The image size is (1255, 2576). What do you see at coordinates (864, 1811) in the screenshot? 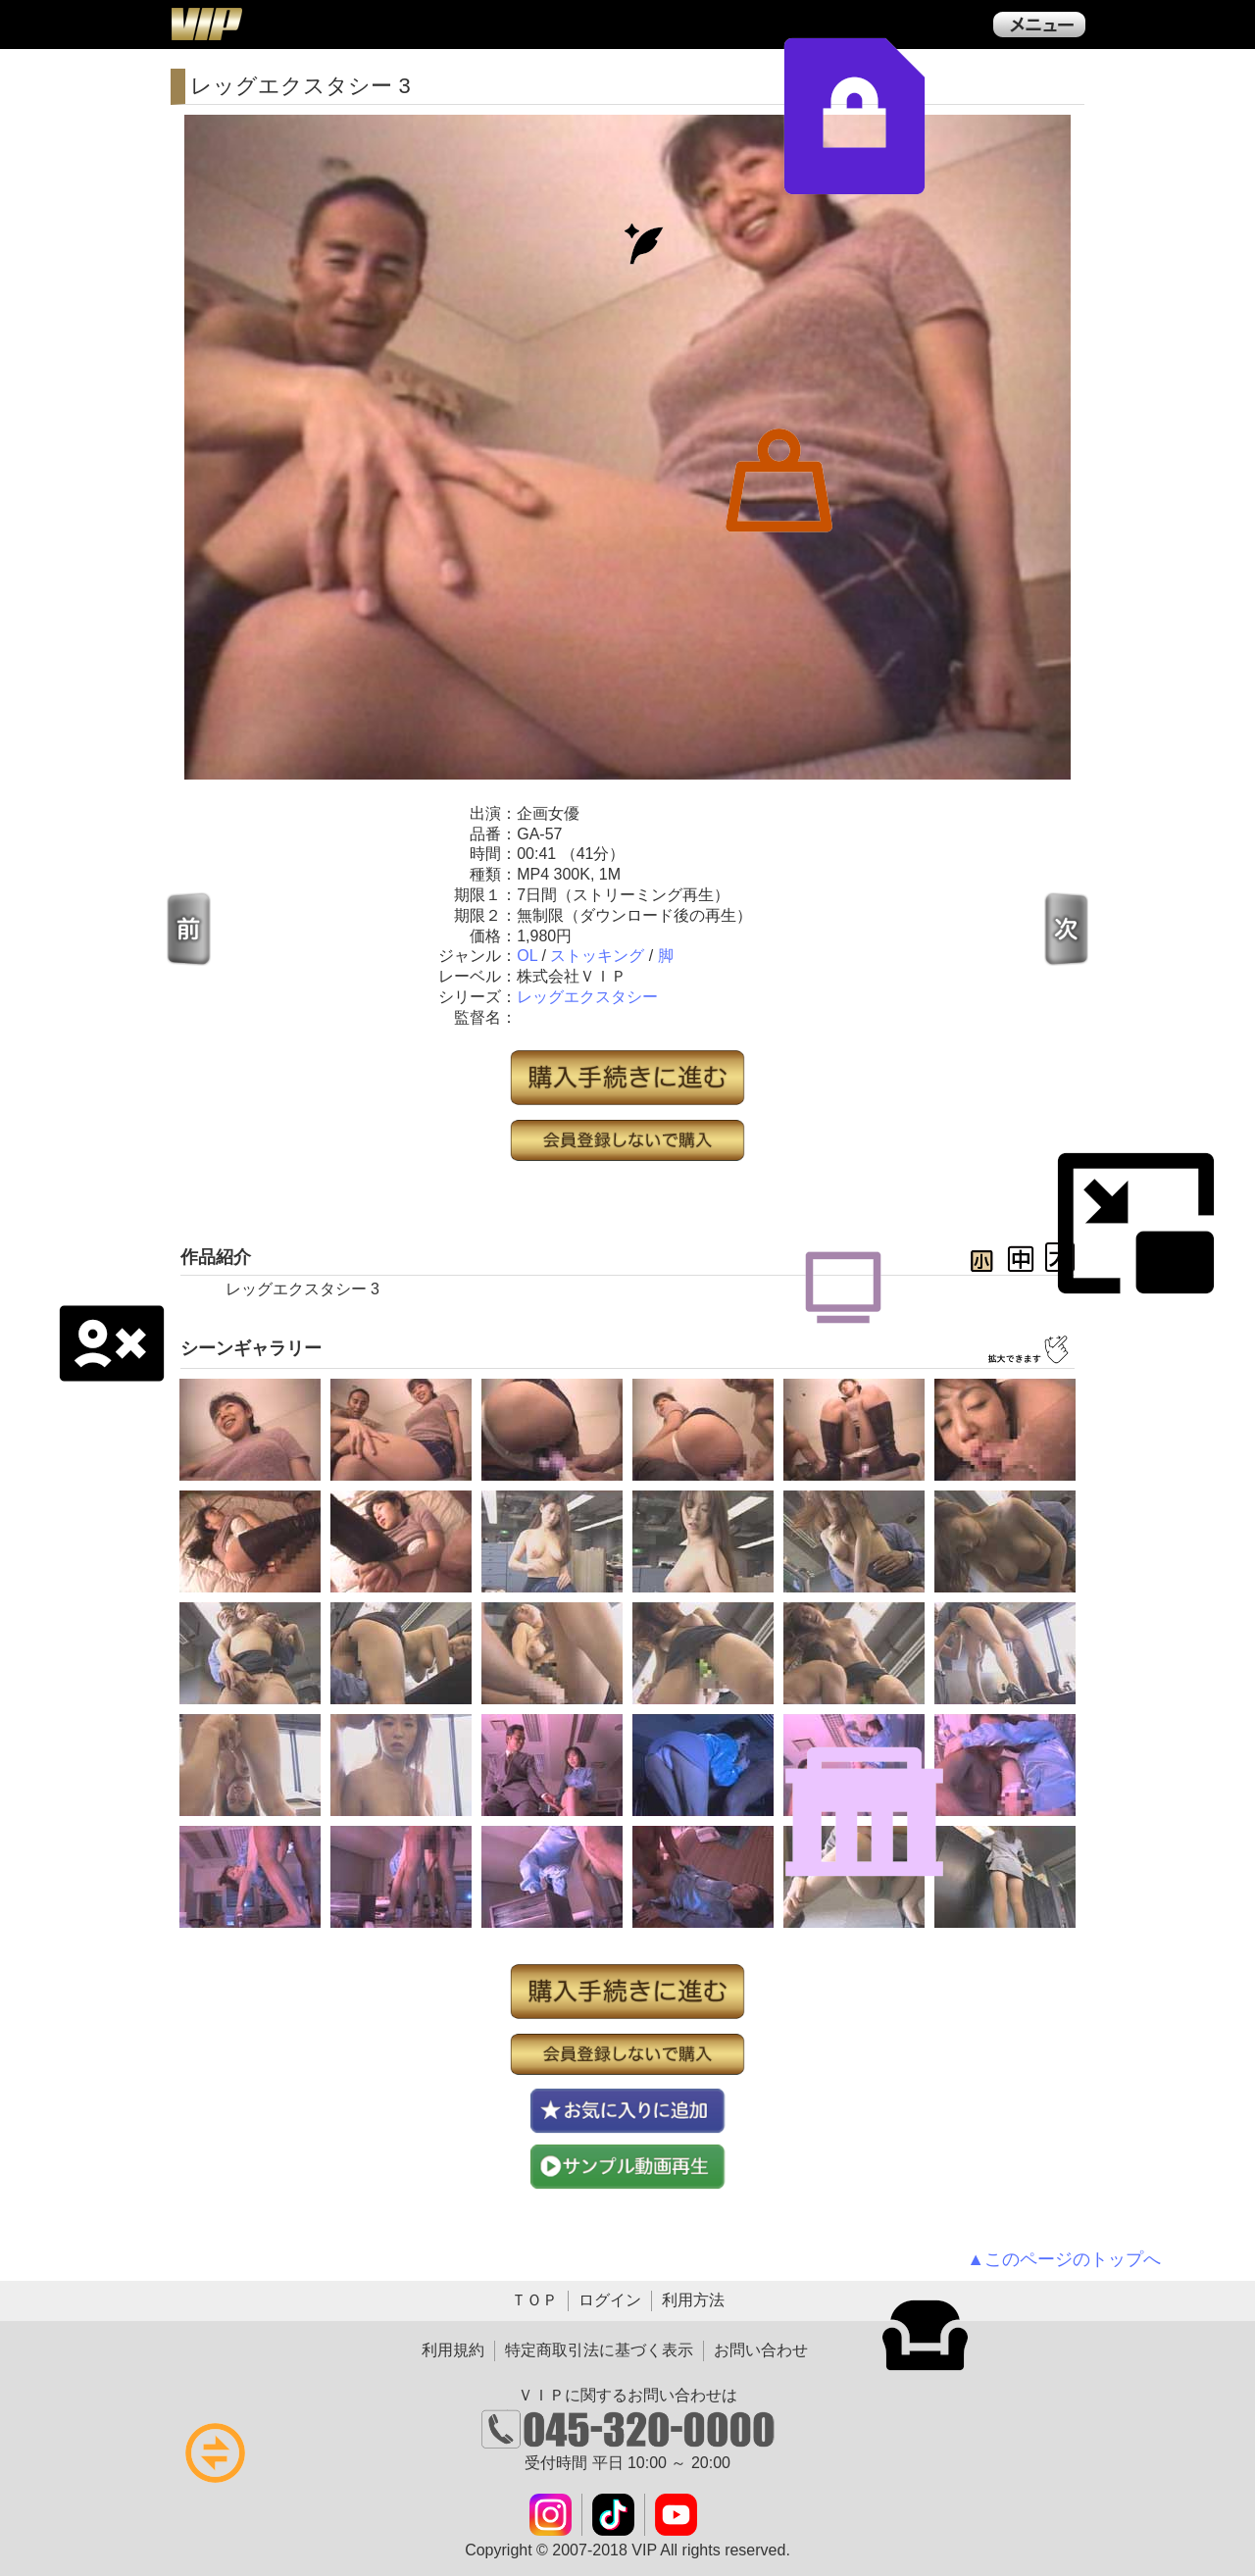
I see `access government services` at bounding box center [864, 1811].